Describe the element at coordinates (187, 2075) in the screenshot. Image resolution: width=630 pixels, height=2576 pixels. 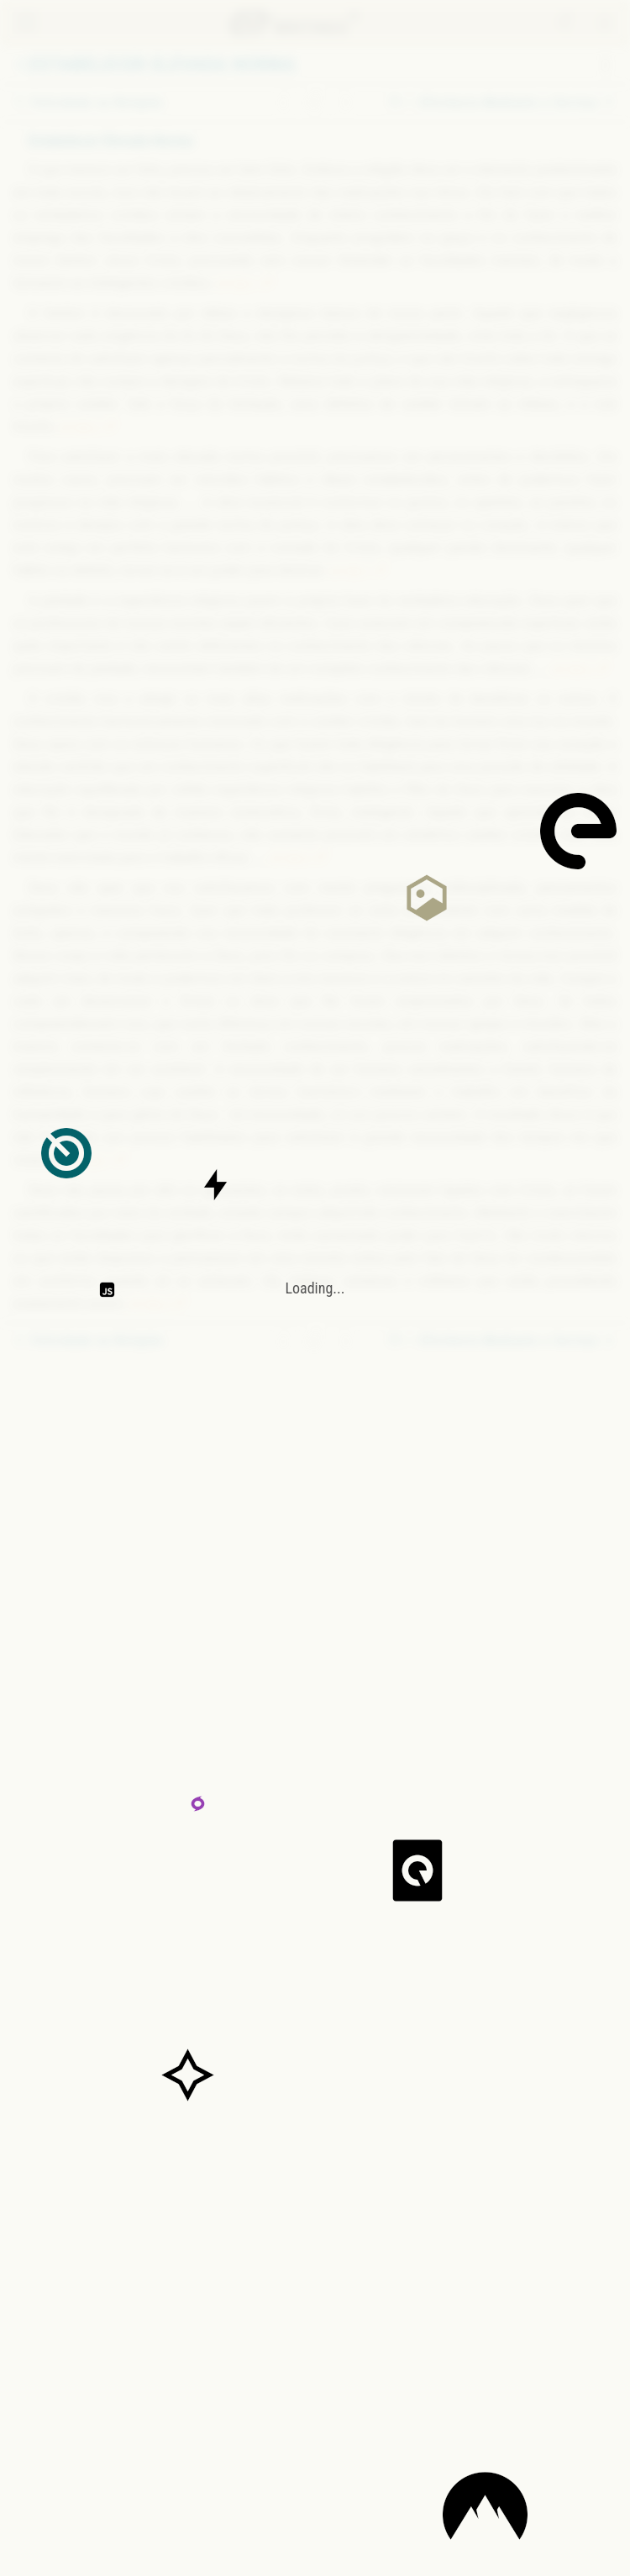
I see `indicates clear or sunny weather conditions` at that location.